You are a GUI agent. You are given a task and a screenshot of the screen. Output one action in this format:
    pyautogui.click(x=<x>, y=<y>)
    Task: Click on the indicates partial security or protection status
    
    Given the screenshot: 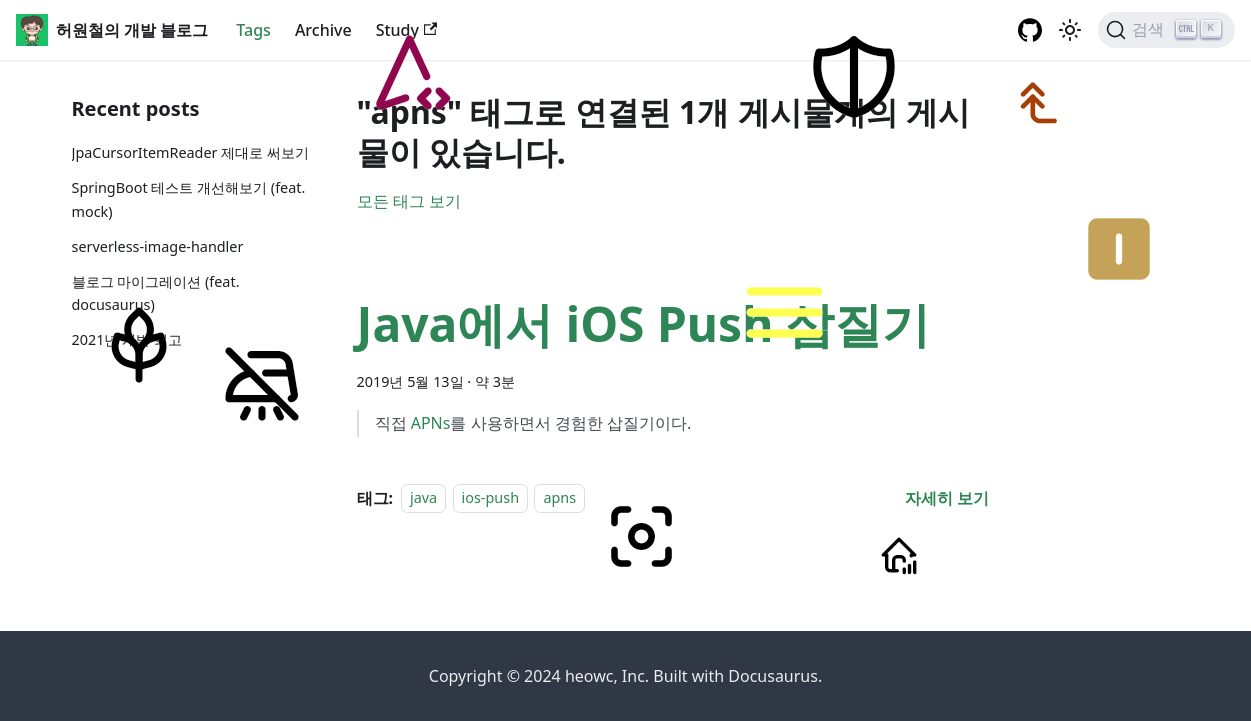 What is the action you would take?
    pyautogui.click(x=854, y=77)
    